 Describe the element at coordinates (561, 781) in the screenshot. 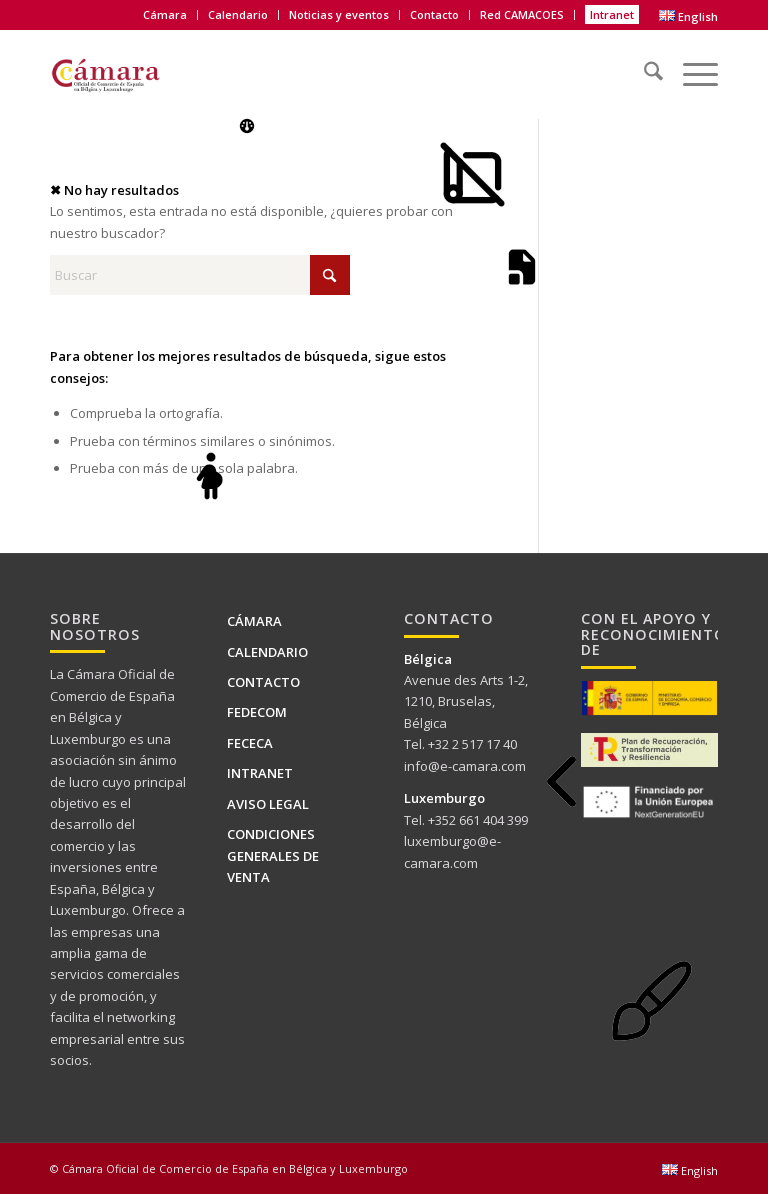

I see `go back to the previous screen` at that location.